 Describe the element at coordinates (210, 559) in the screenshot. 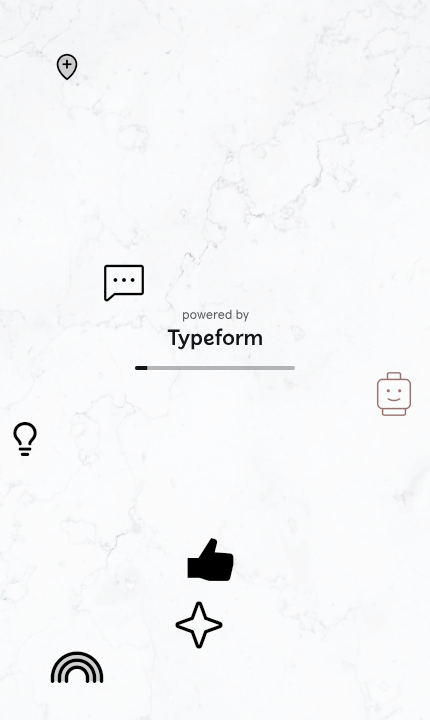

I see `like or upvote content` at that location.